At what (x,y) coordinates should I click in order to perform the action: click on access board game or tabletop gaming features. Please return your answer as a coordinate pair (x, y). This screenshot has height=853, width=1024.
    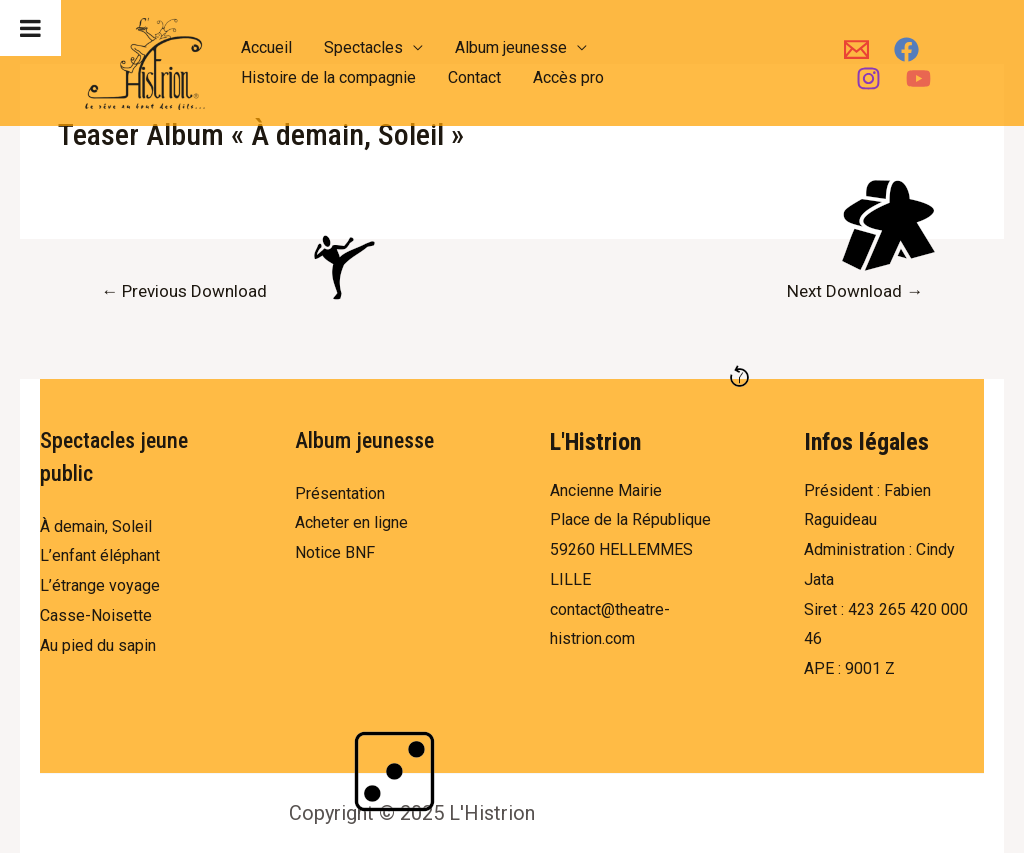
    Looking at the image, I should click on (888, 225).